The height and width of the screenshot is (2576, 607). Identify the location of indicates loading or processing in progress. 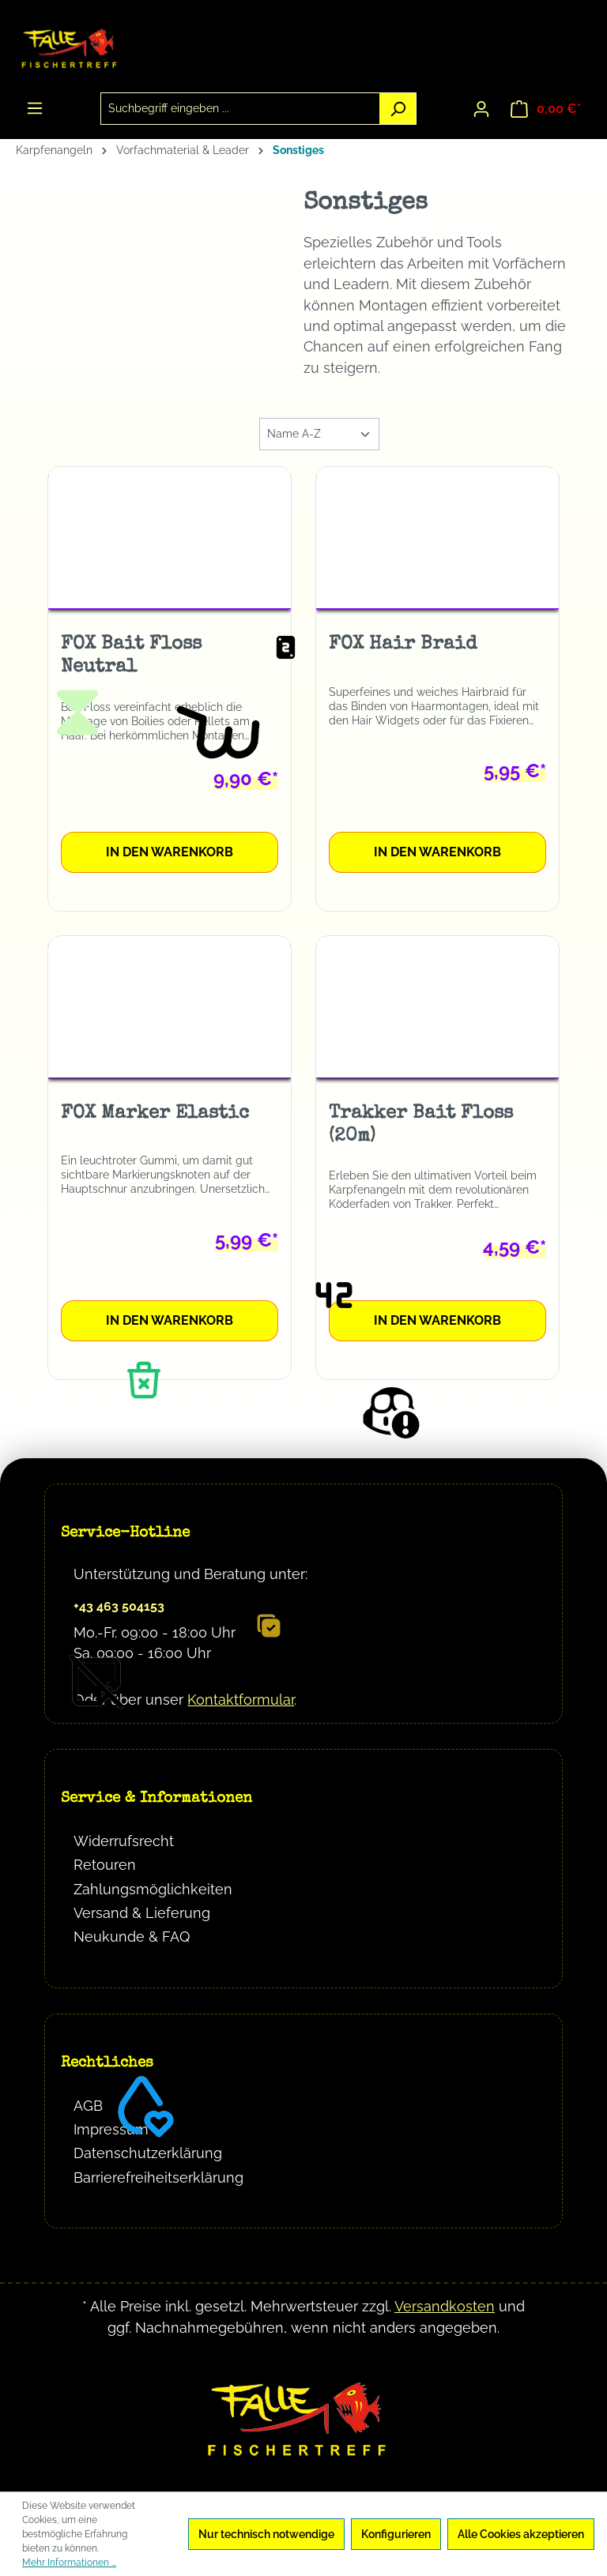
(77, 713).